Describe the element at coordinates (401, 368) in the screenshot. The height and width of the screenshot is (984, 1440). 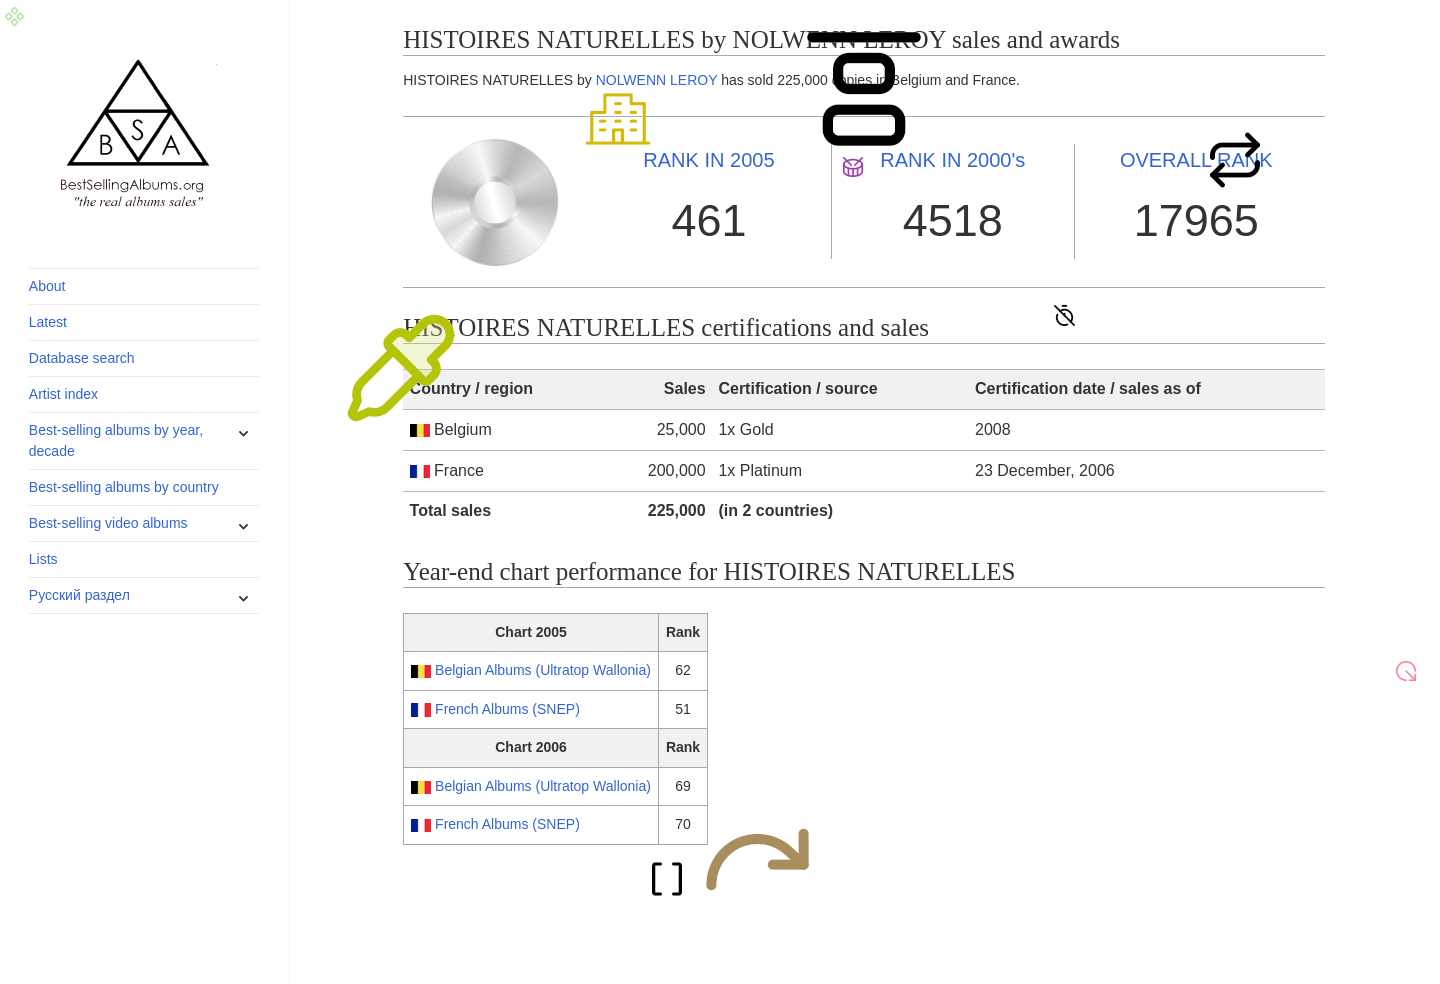
I see `pick a color from the canvas` at that location.